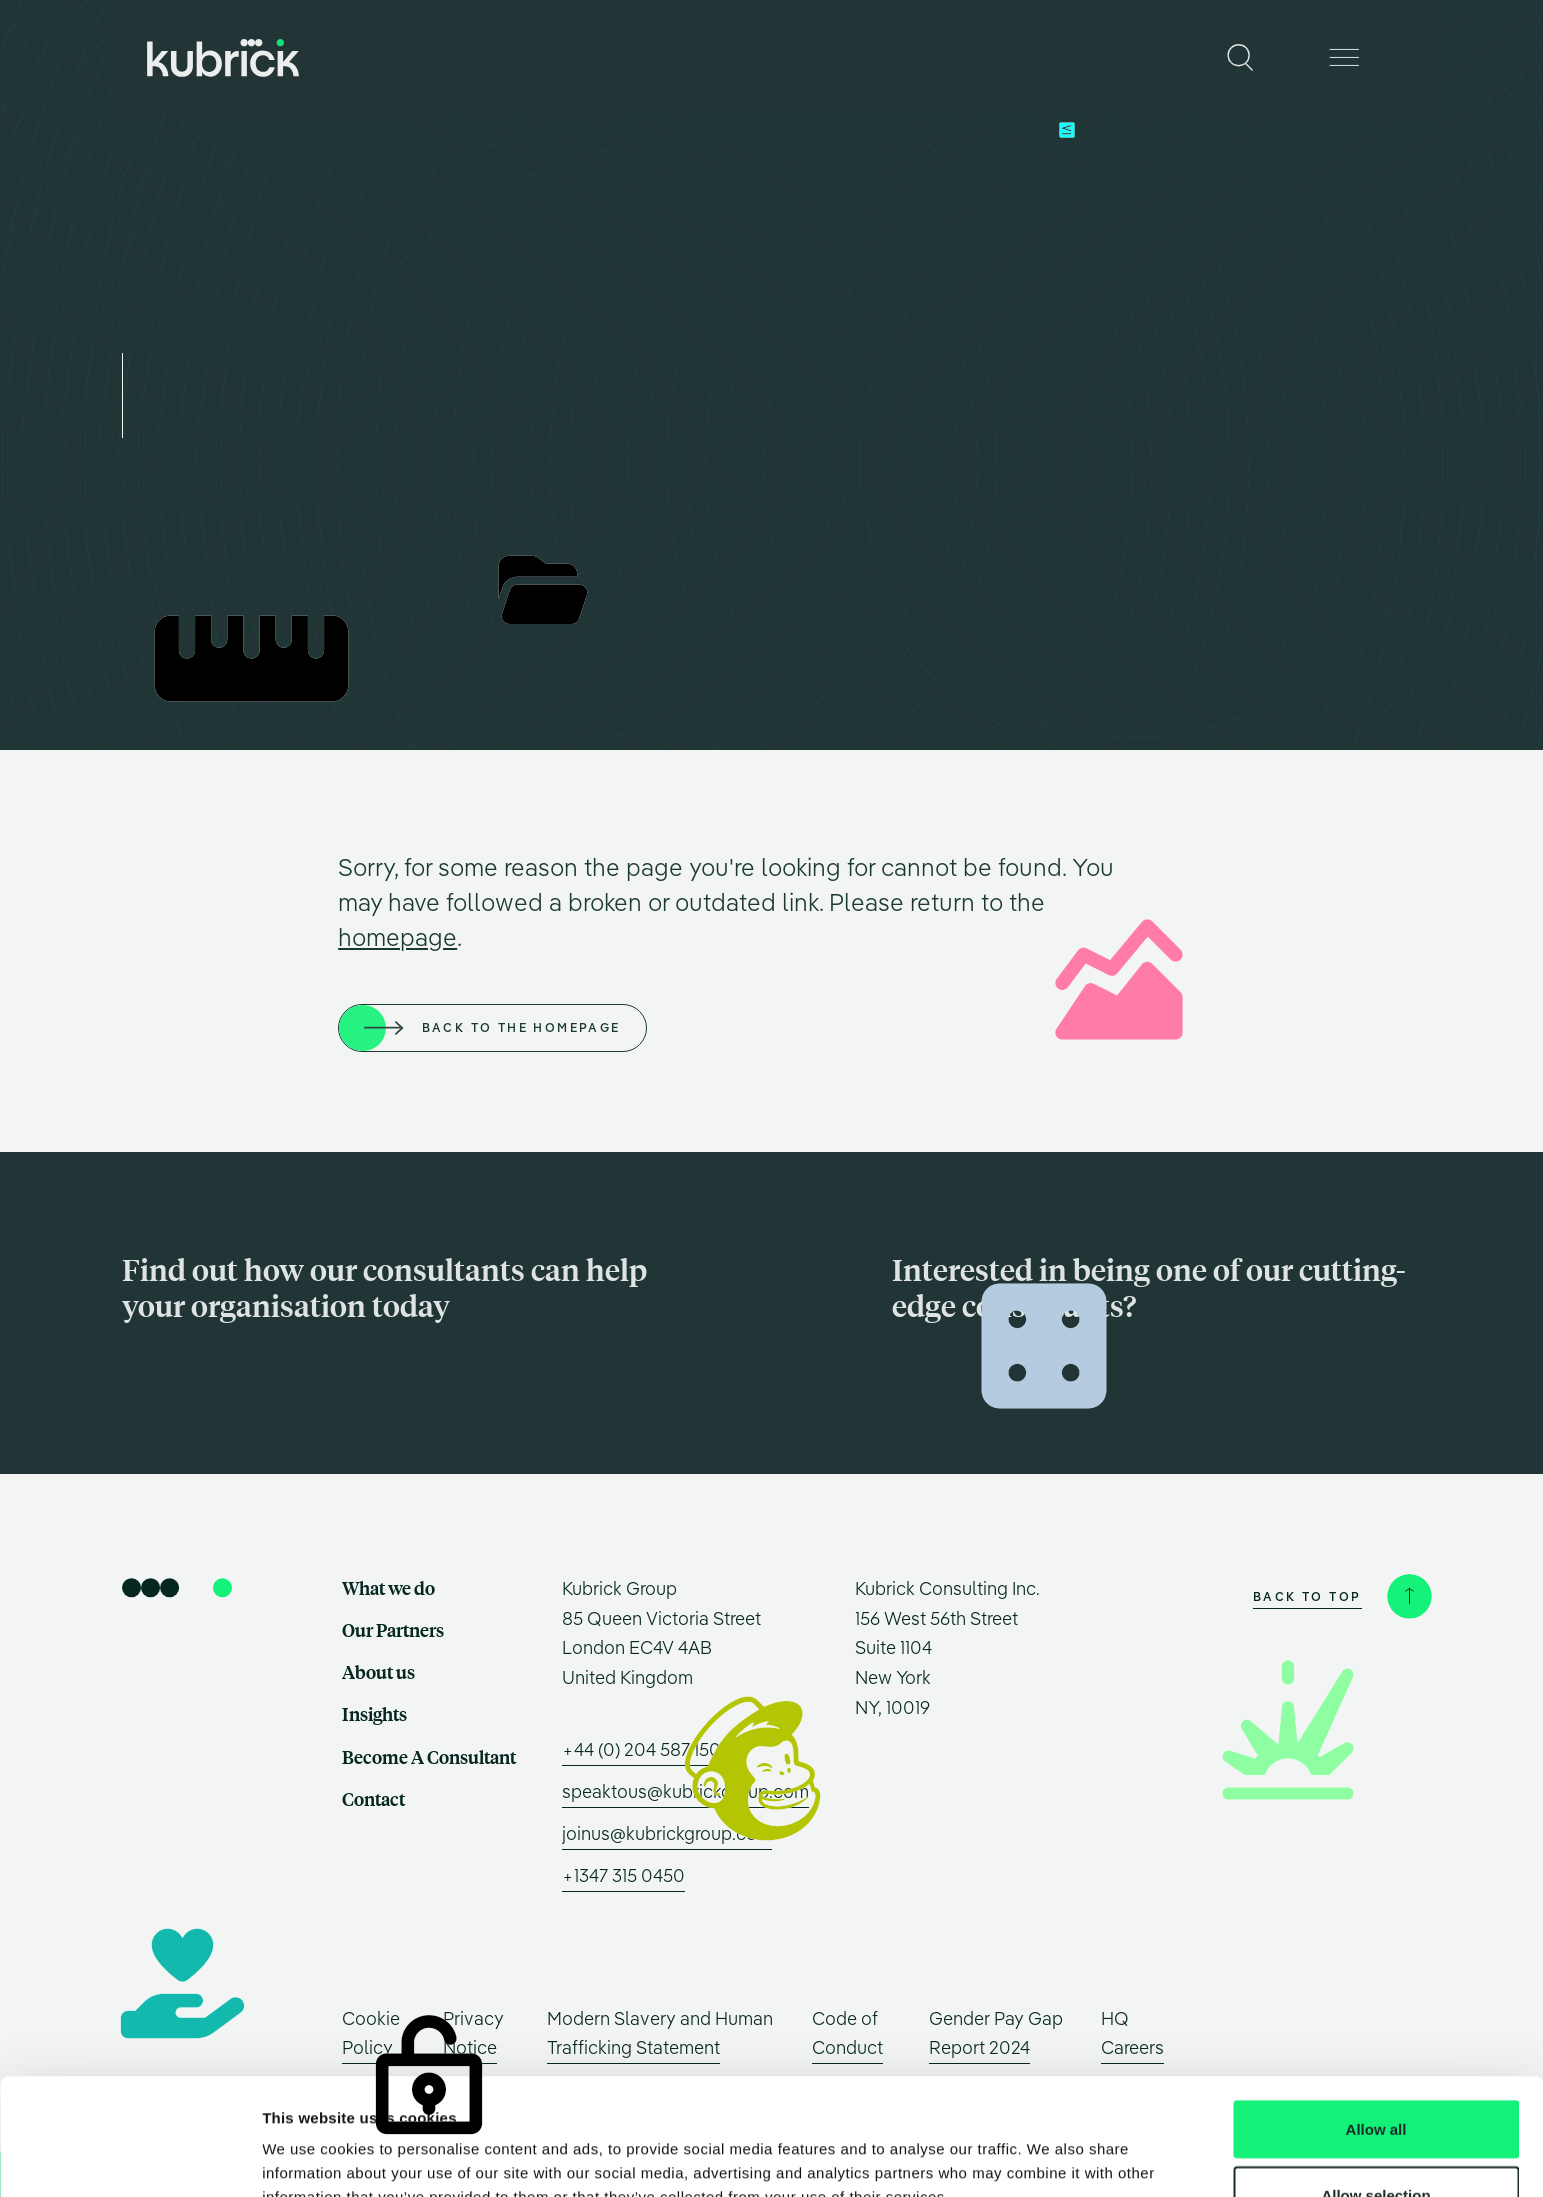  Describe the element at coordinates (1119, 983) in the screenshot. I see `view area chart with trend line` at that location.